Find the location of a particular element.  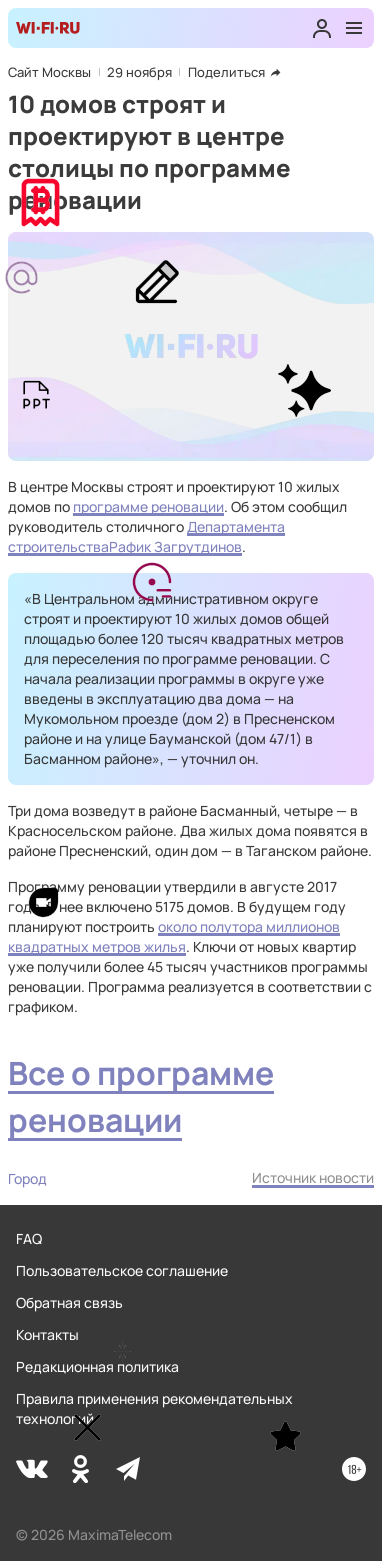

view bitcoin transaction receipt is located at coordinates (40, 202).